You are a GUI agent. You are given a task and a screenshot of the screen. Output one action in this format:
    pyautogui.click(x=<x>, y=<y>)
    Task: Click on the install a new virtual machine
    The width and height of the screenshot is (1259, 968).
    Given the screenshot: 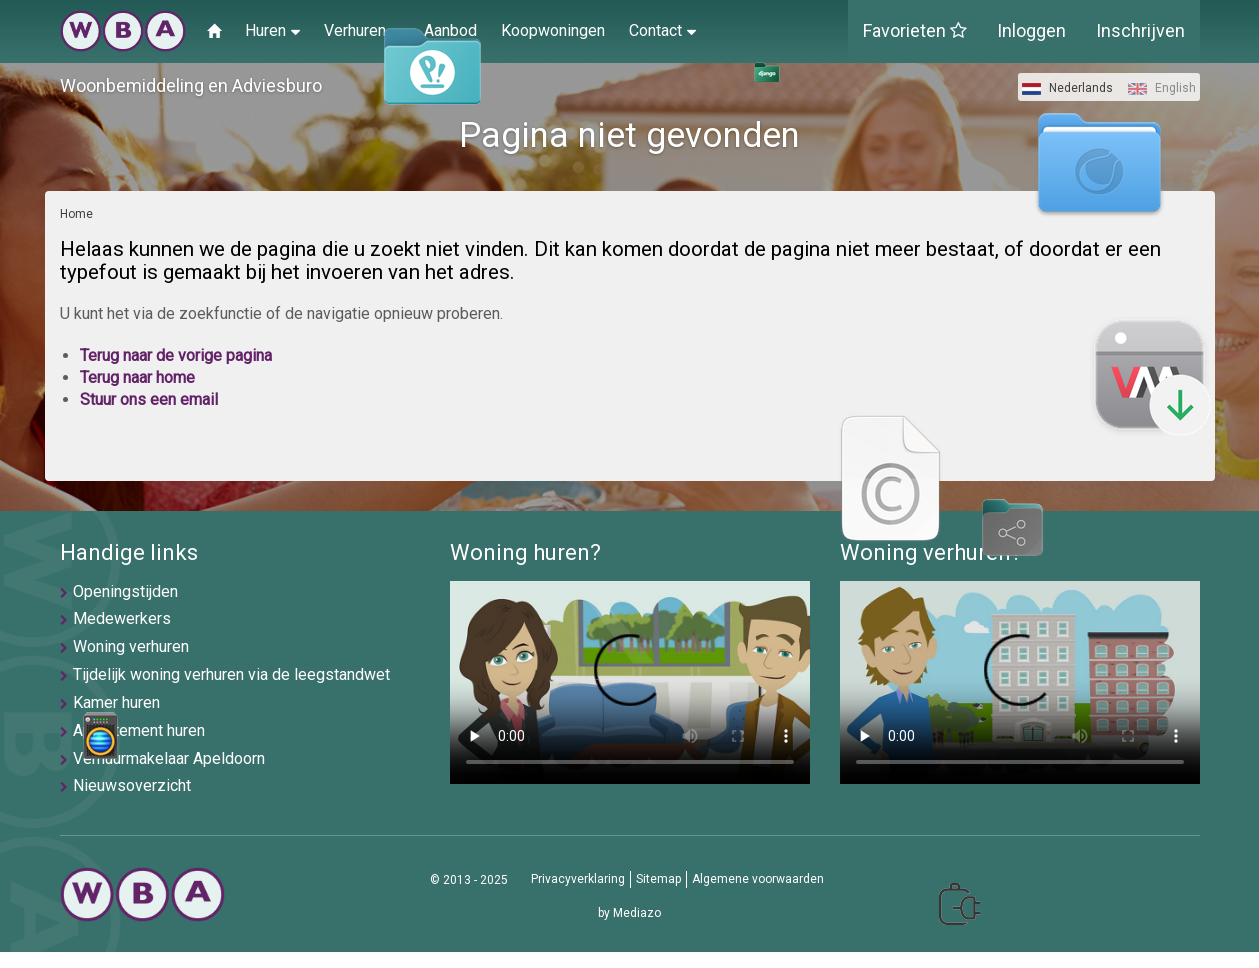 What is the action you would take?
    pyautogui.click(x=1150, y=376)
    